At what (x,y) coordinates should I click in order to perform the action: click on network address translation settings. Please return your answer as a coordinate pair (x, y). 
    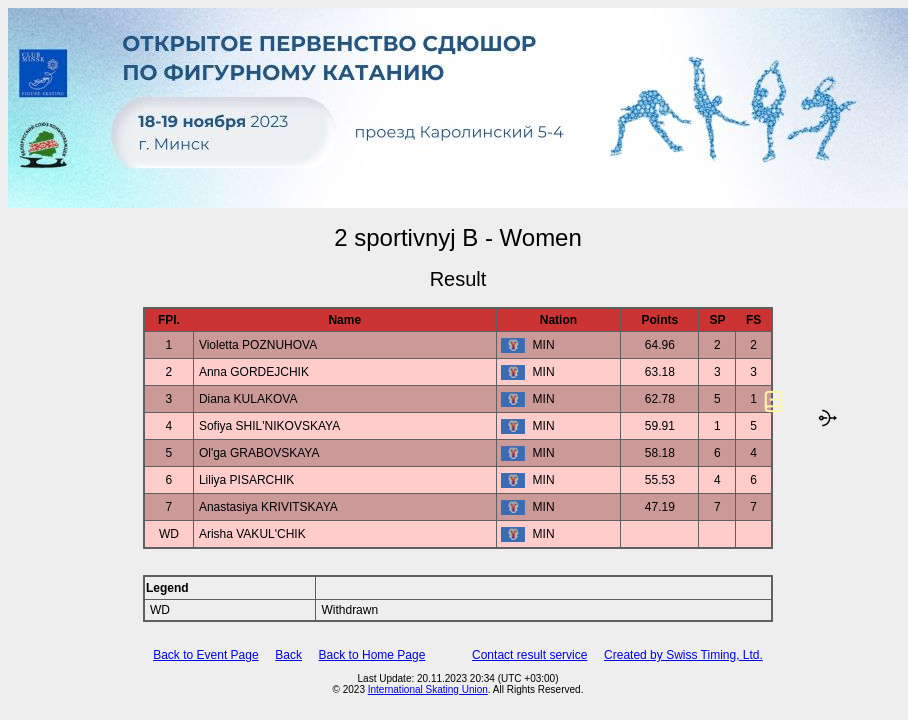
    Looking at the image, I should click on (828, 418).